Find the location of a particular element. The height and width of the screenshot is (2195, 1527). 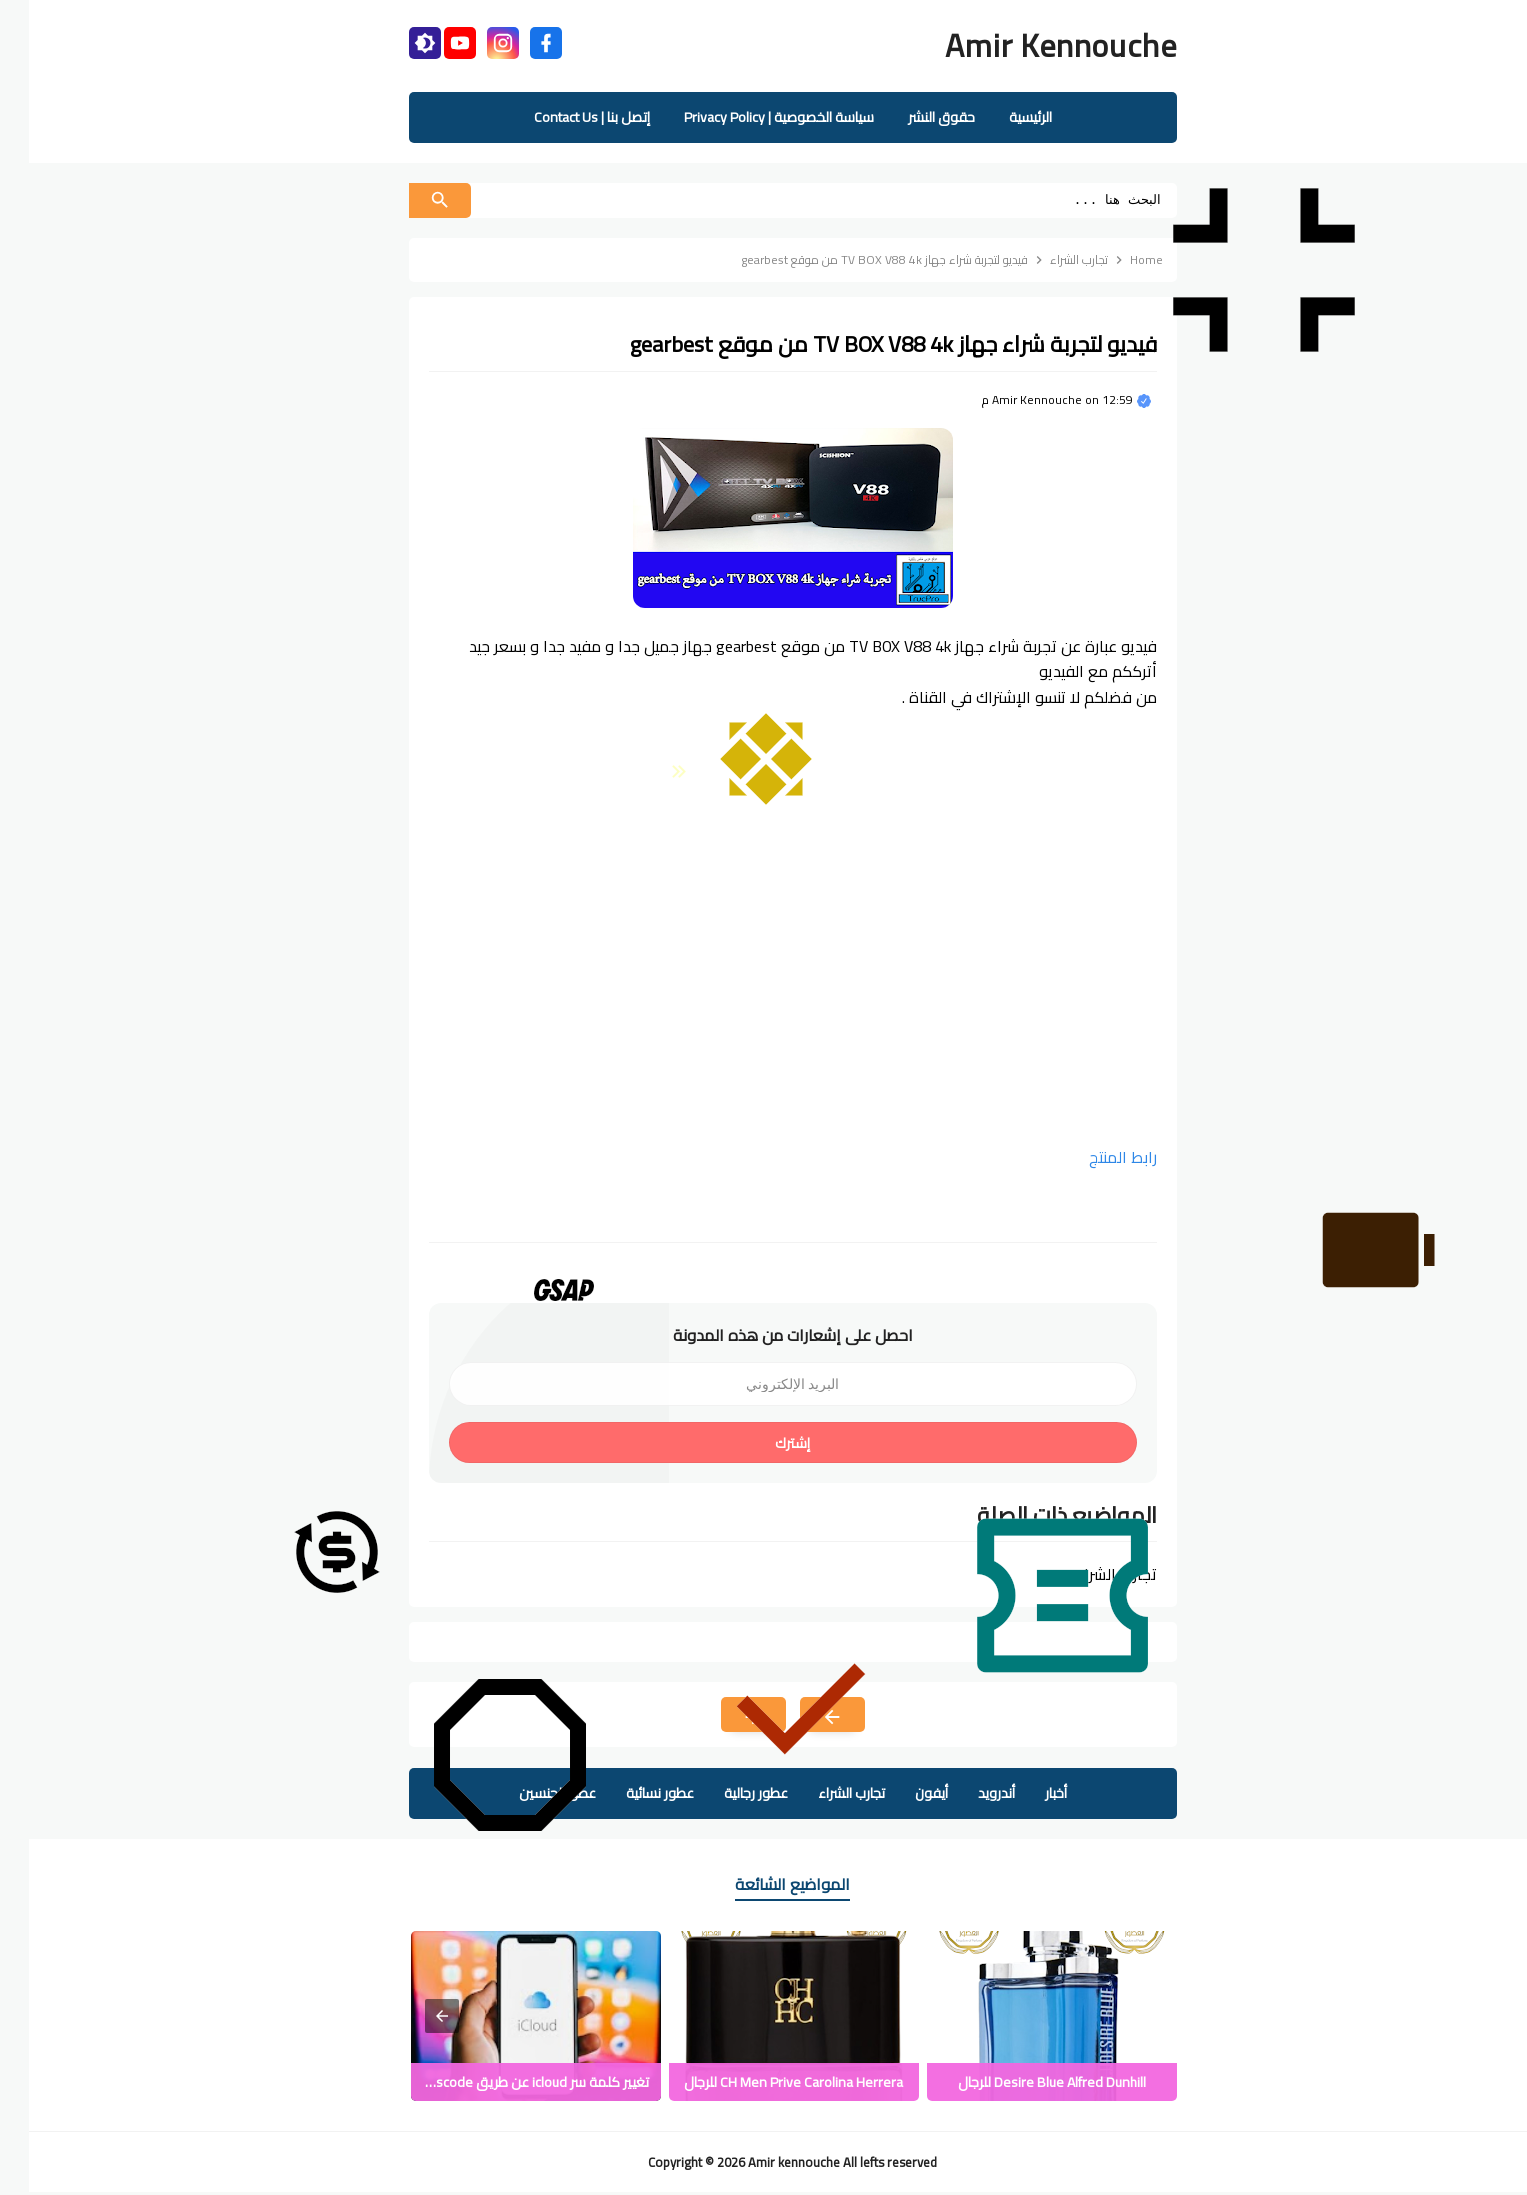

confirms a completed action or task is located at coordinates (800, 1709).